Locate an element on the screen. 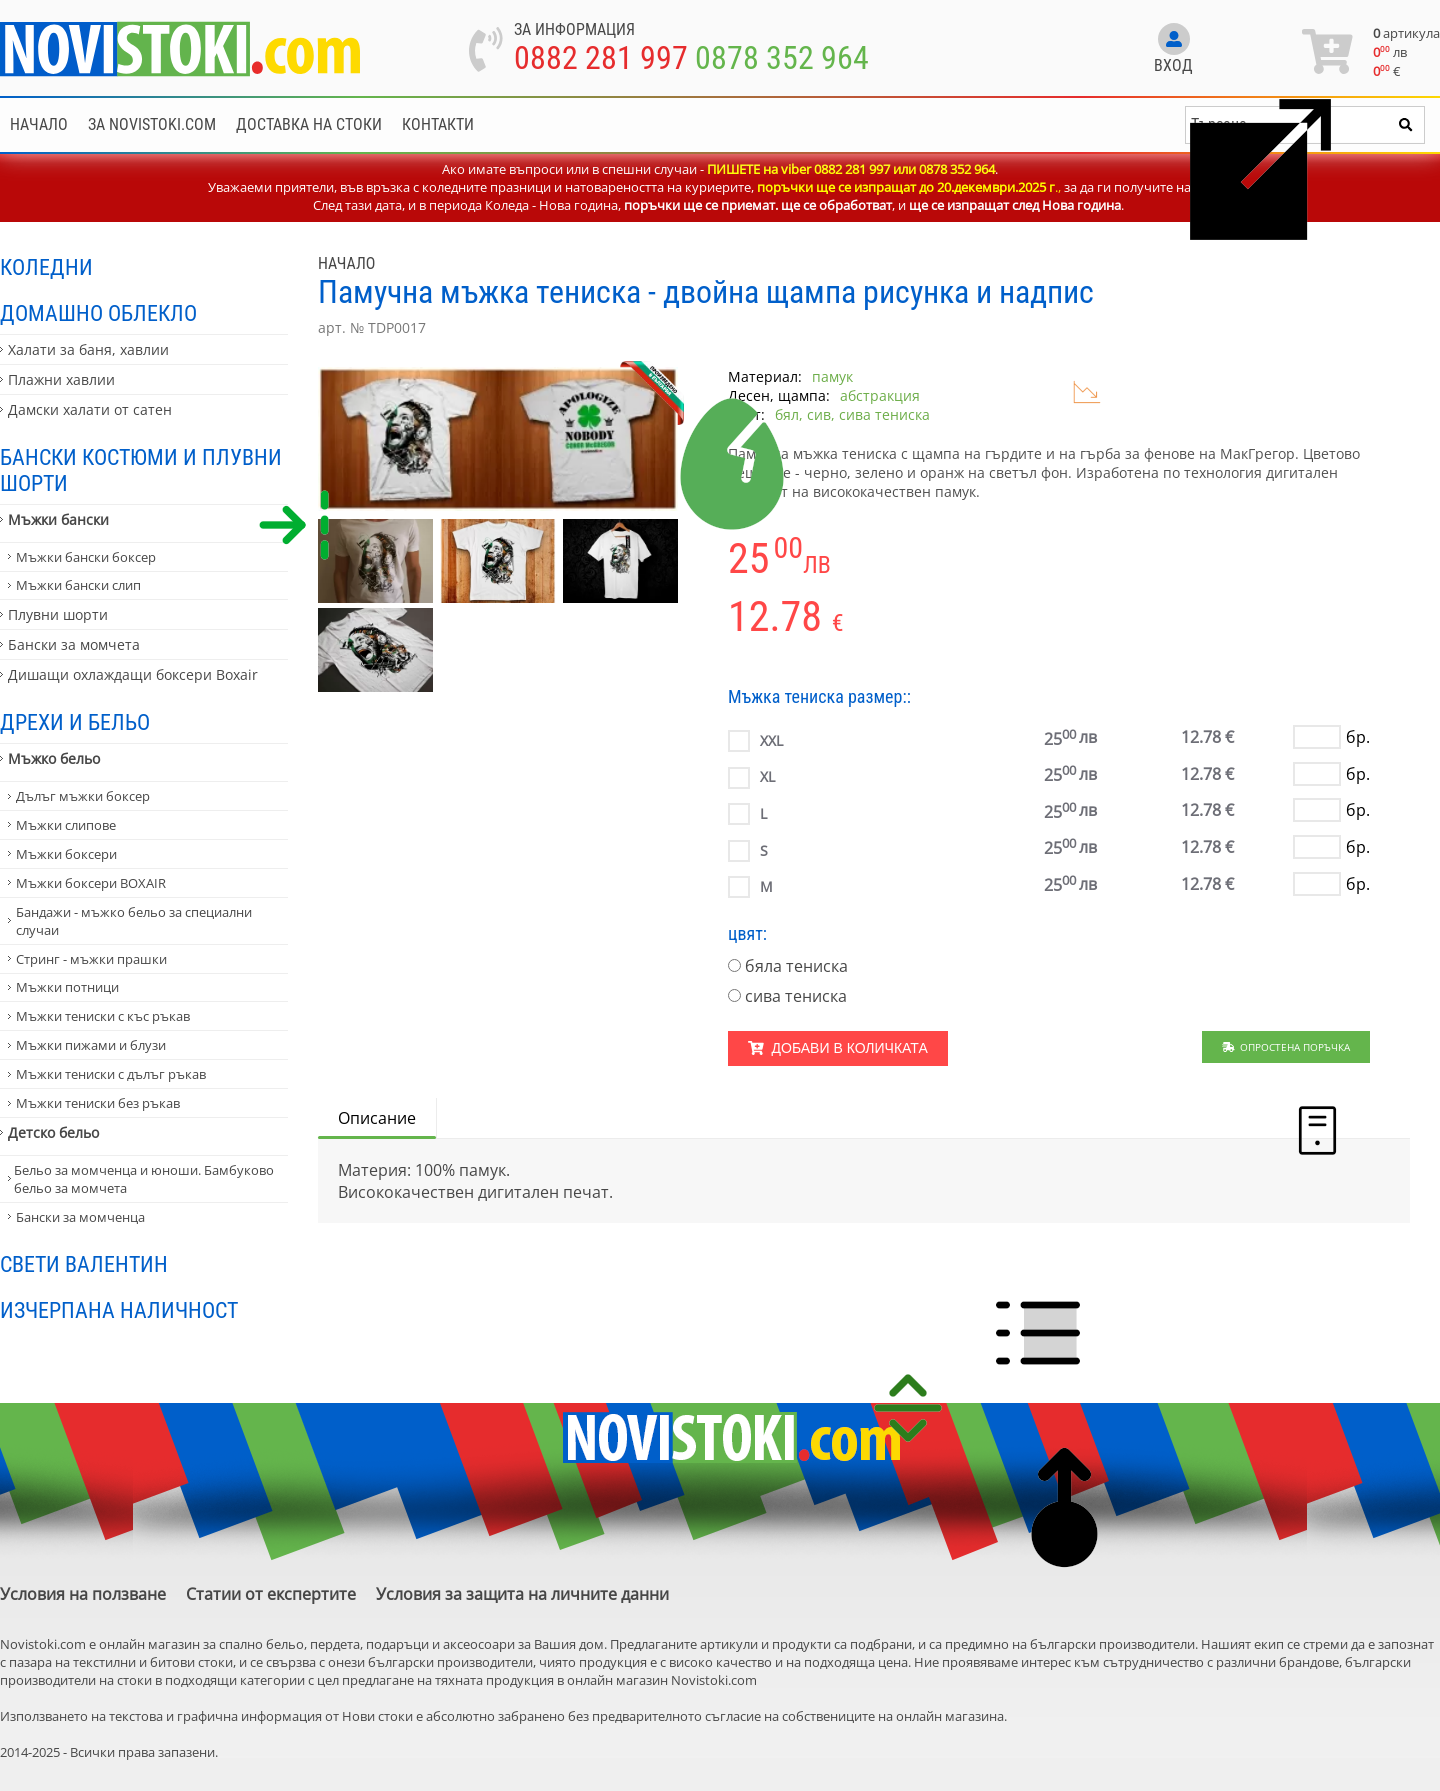 The height and width of the screenshot is (1791, 1440). insert a horizontal divider between content sections is located at coordinates (908, 1408).